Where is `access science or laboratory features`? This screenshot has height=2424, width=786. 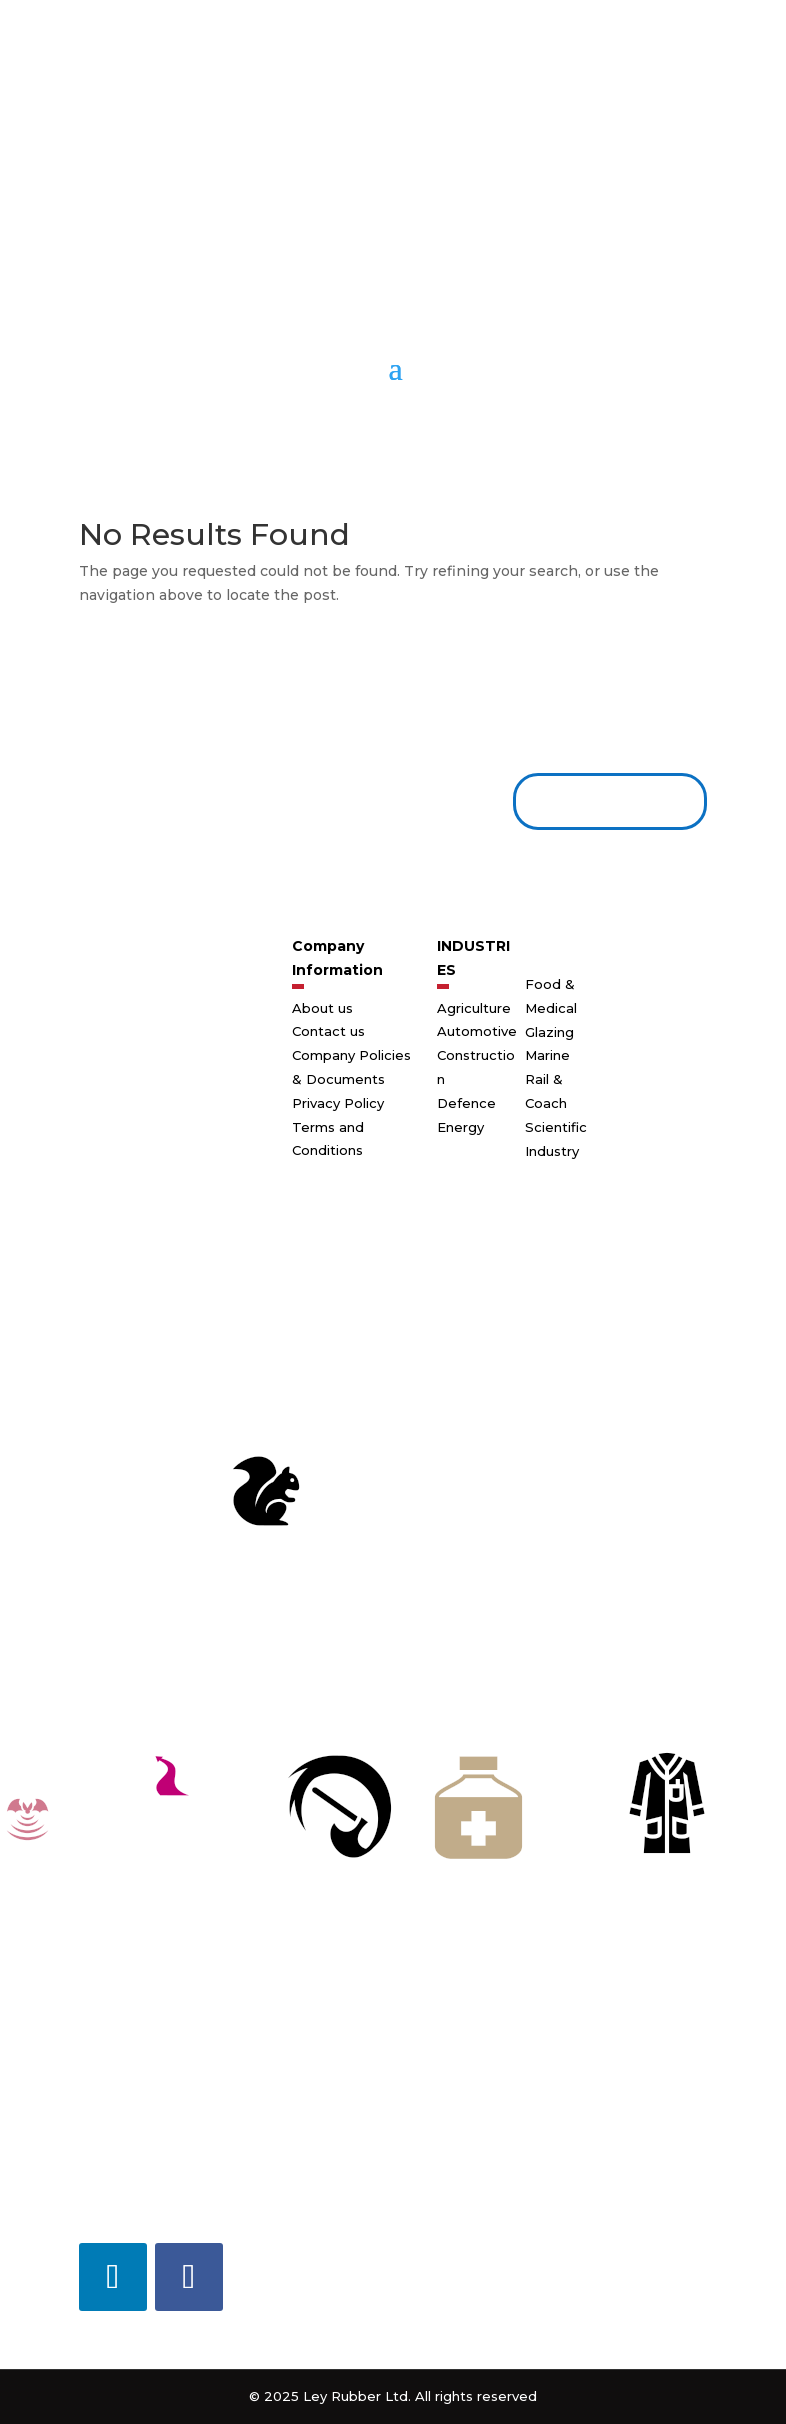
access science or laboratory features is located at coordinates (667, 1803).